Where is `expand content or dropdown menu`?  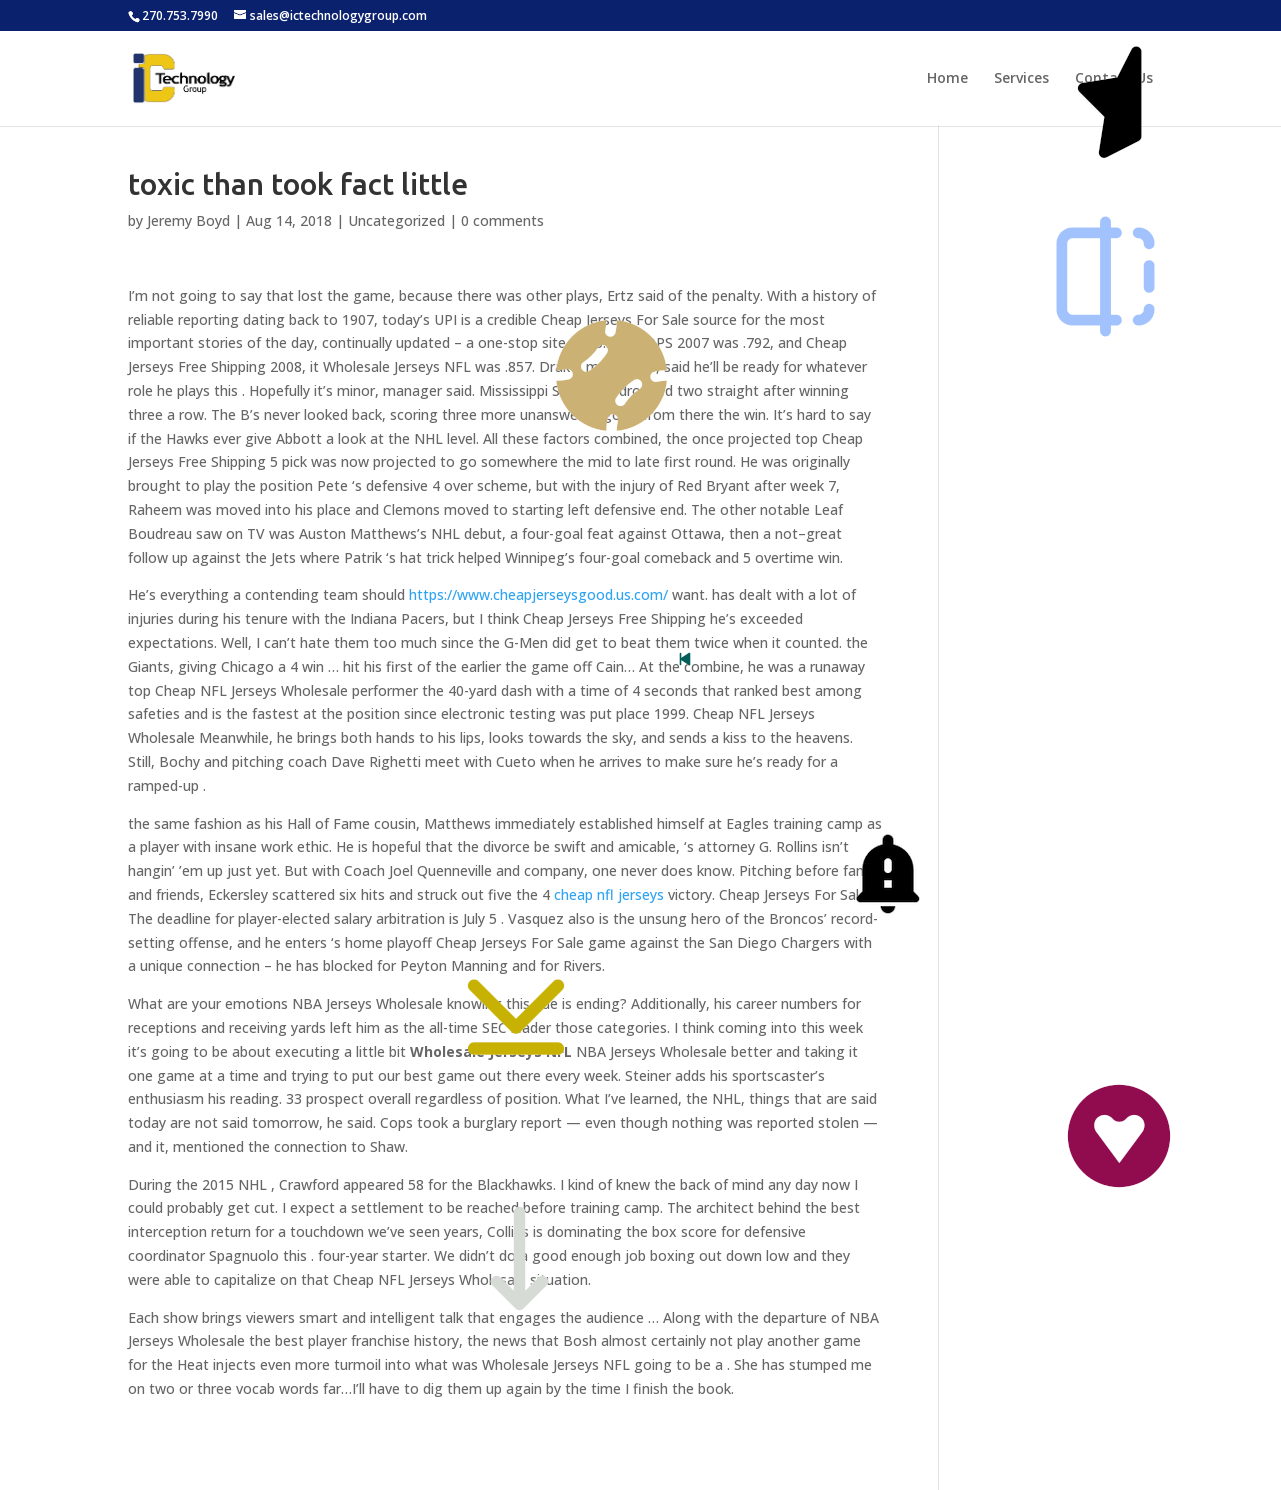 expand content or dropdown menu is located at coordinates (516, 1015).